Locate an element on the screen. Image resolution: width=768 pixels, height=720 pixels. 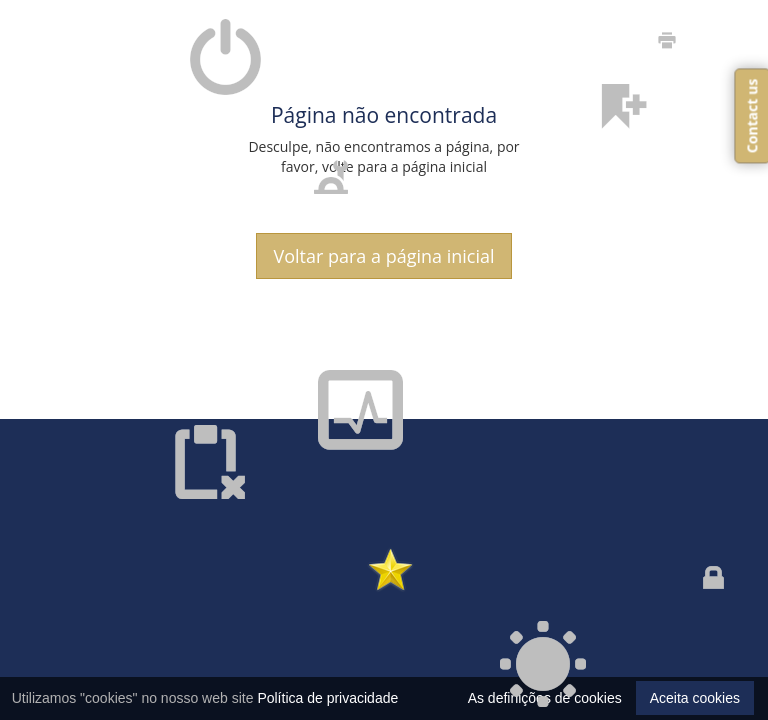
add a new bookmark is located at coordinates (622, 111).